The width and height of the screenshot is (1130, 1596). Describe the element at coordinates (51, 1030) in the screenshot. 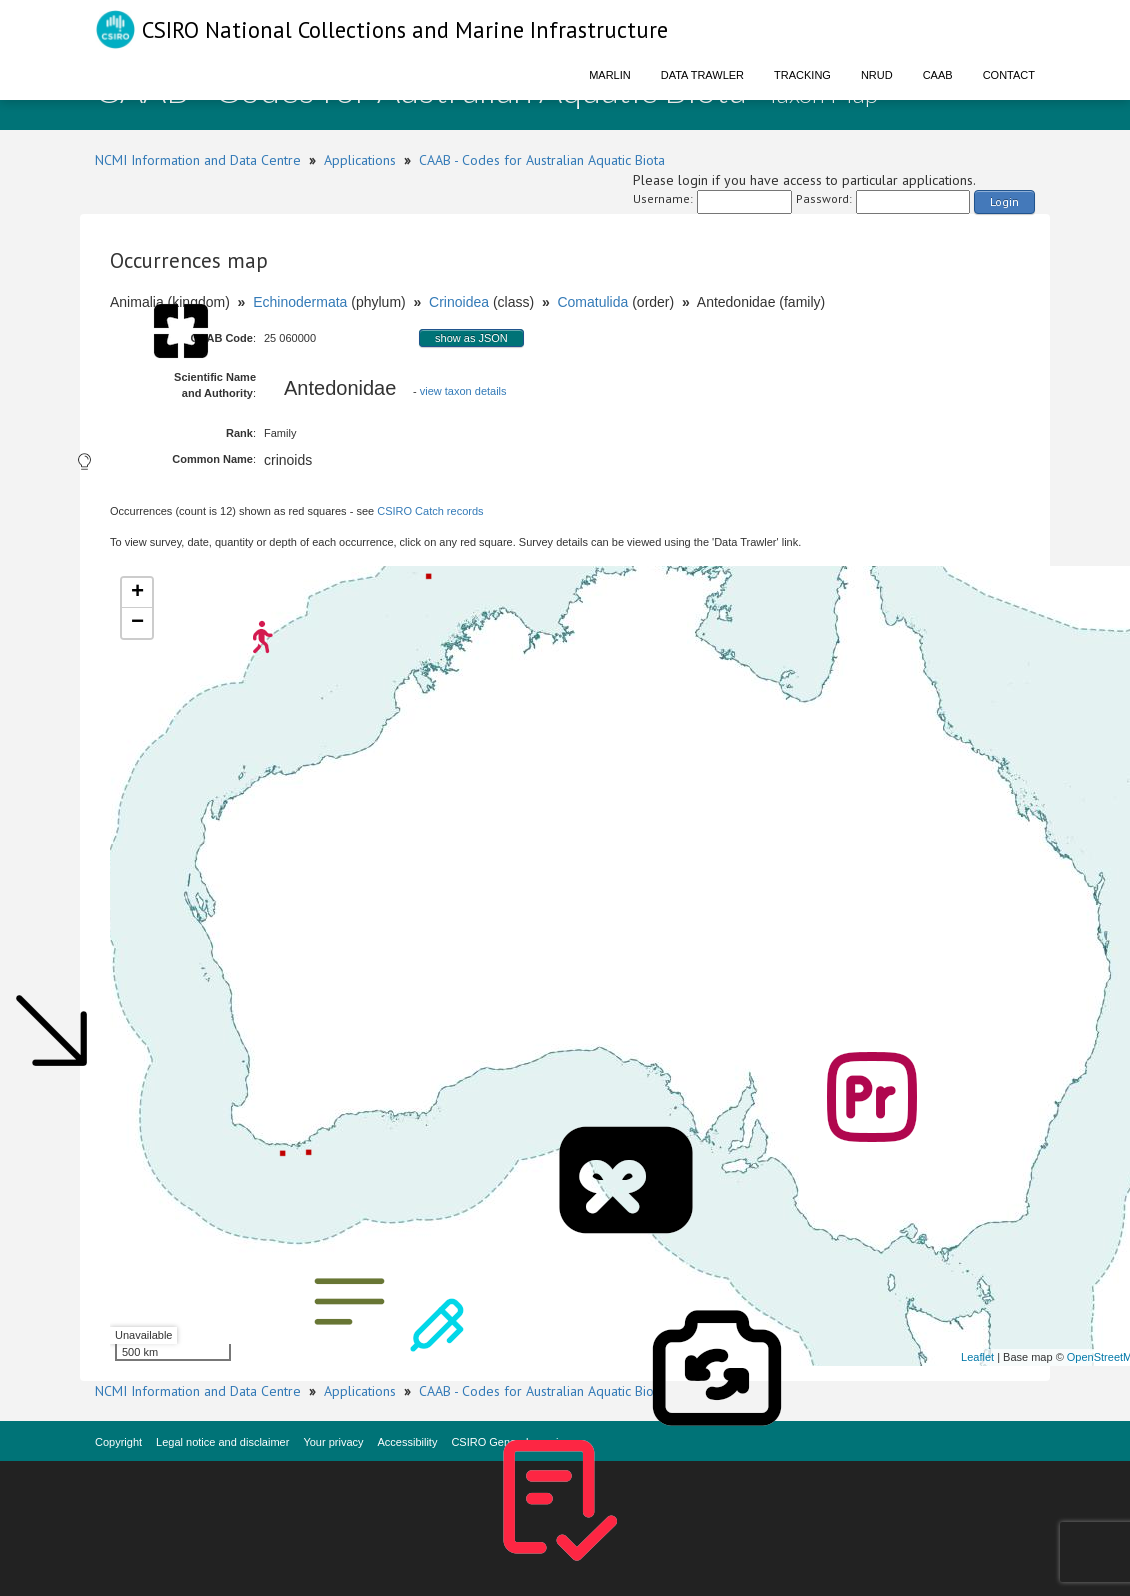

I see `navigate to the next item diagonally` at that location.